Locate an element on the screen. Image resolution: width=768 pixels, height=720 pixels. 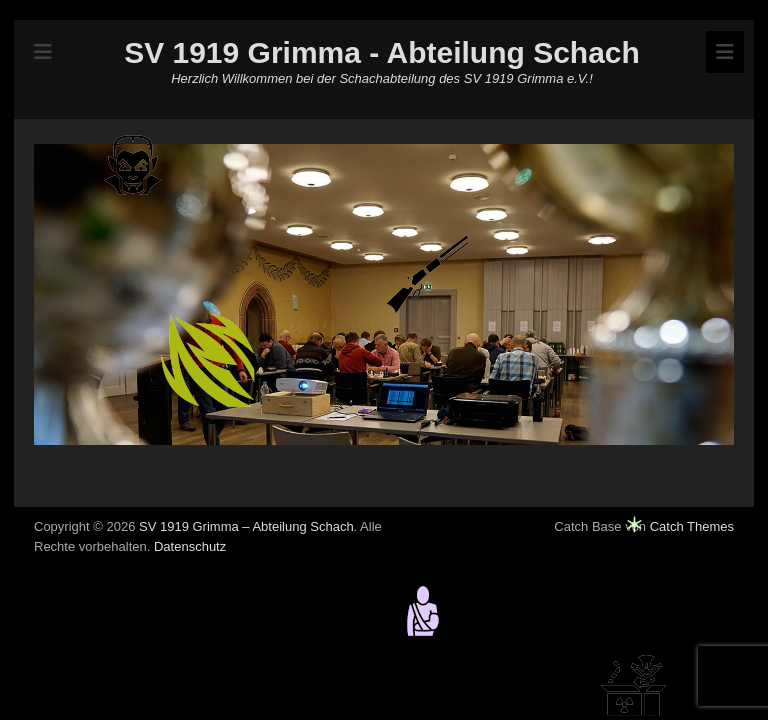
select vampire character class is located at coordinates (133, 165).